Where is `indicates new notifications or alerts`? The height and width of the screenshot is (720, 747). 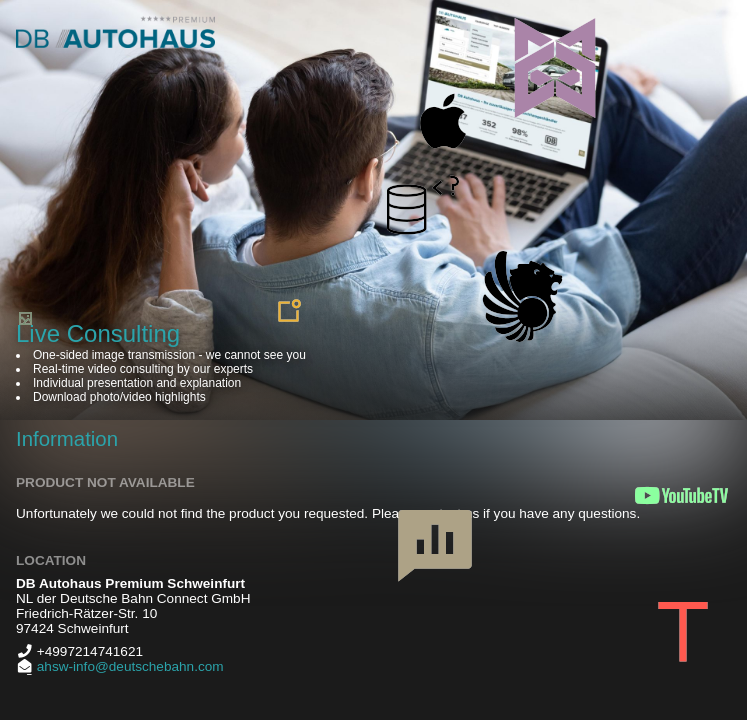
indicates new notifications or alerts is located at coordinates (288, 310).